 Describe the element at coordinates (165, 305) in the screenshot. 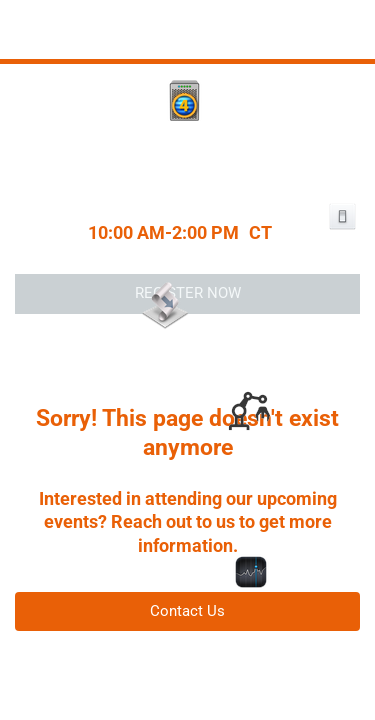

I see `create a new script droplet in script editor` at that location.